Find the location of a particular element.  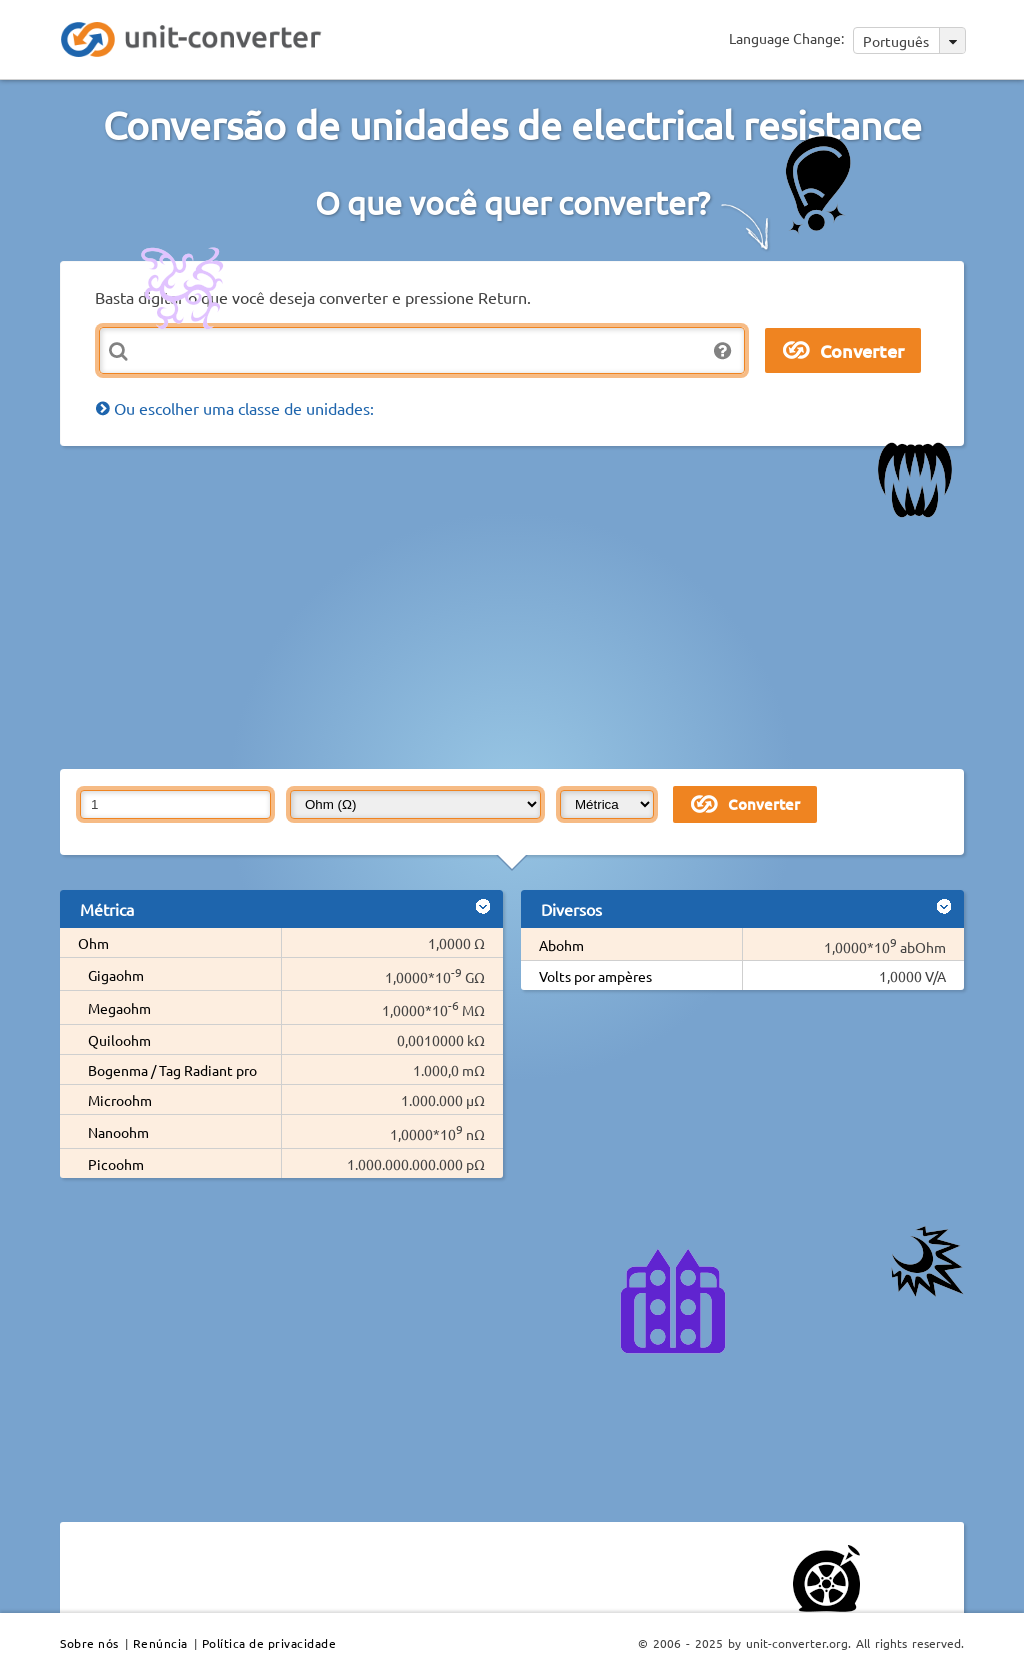

browse jewelry or accessories is located at coordinates (816, 185).